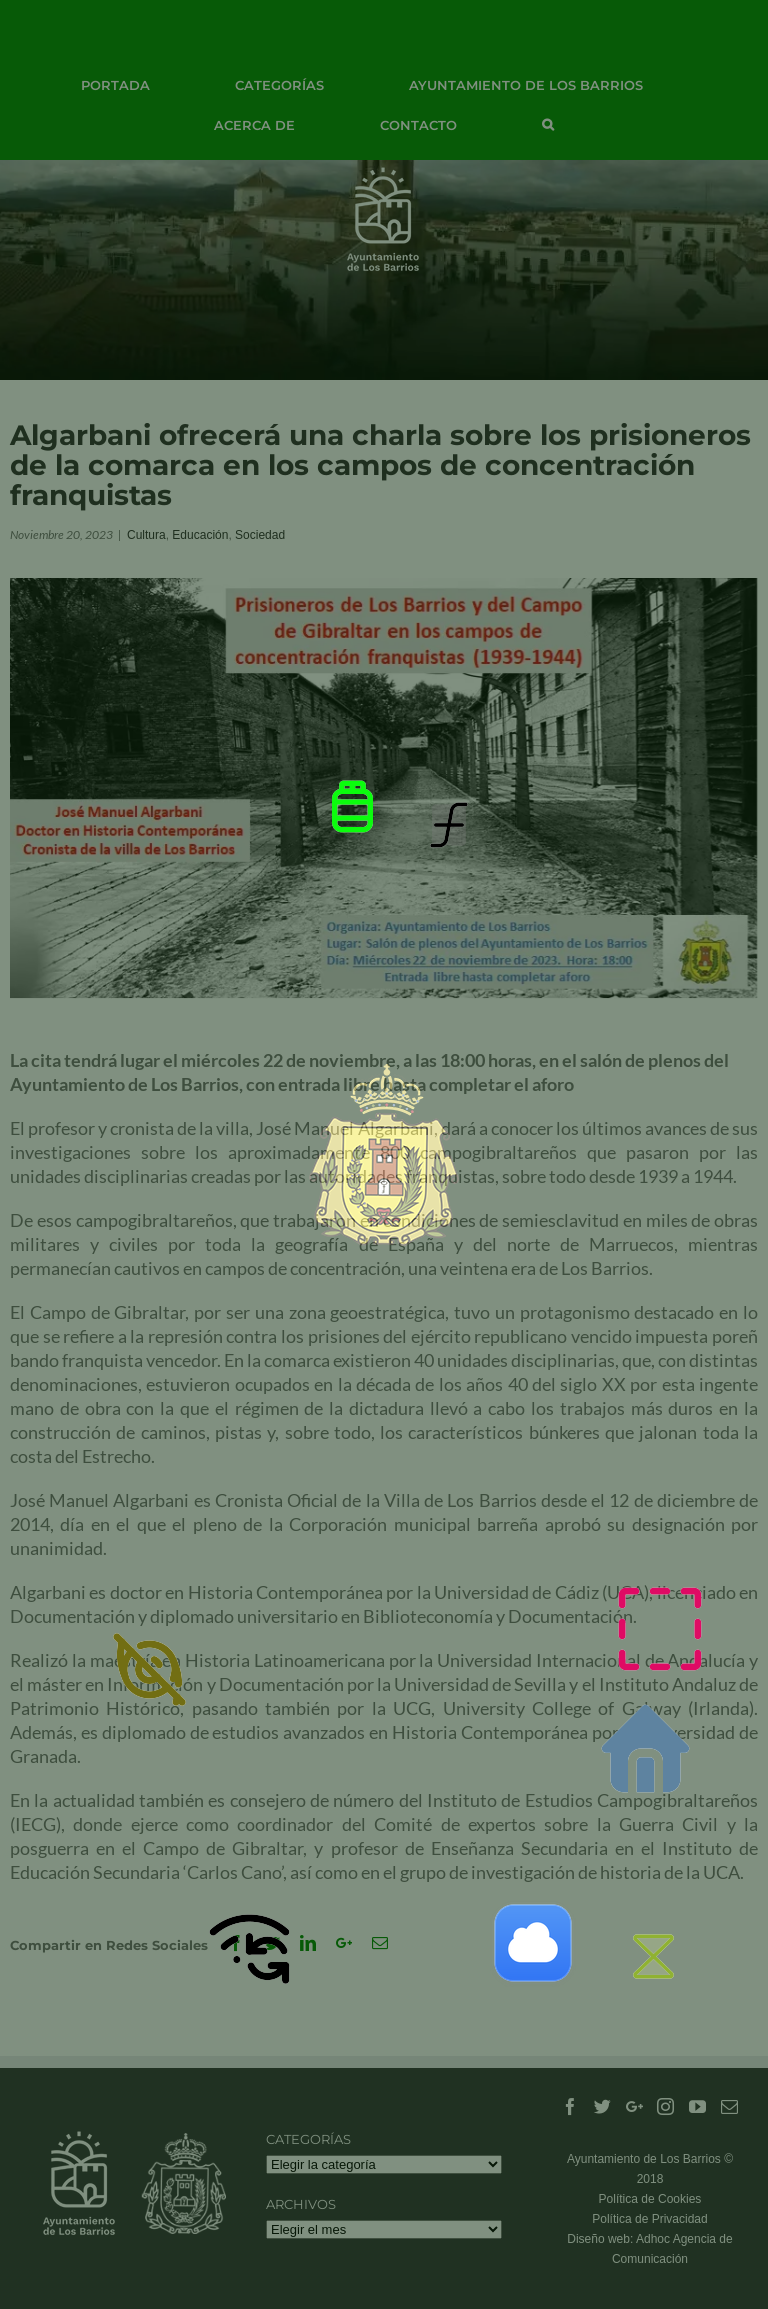  What do you see at coordinates (660, 1629) in the screenshot?
I see `make a selection on the canvas` at bounding box center [660, 1629].